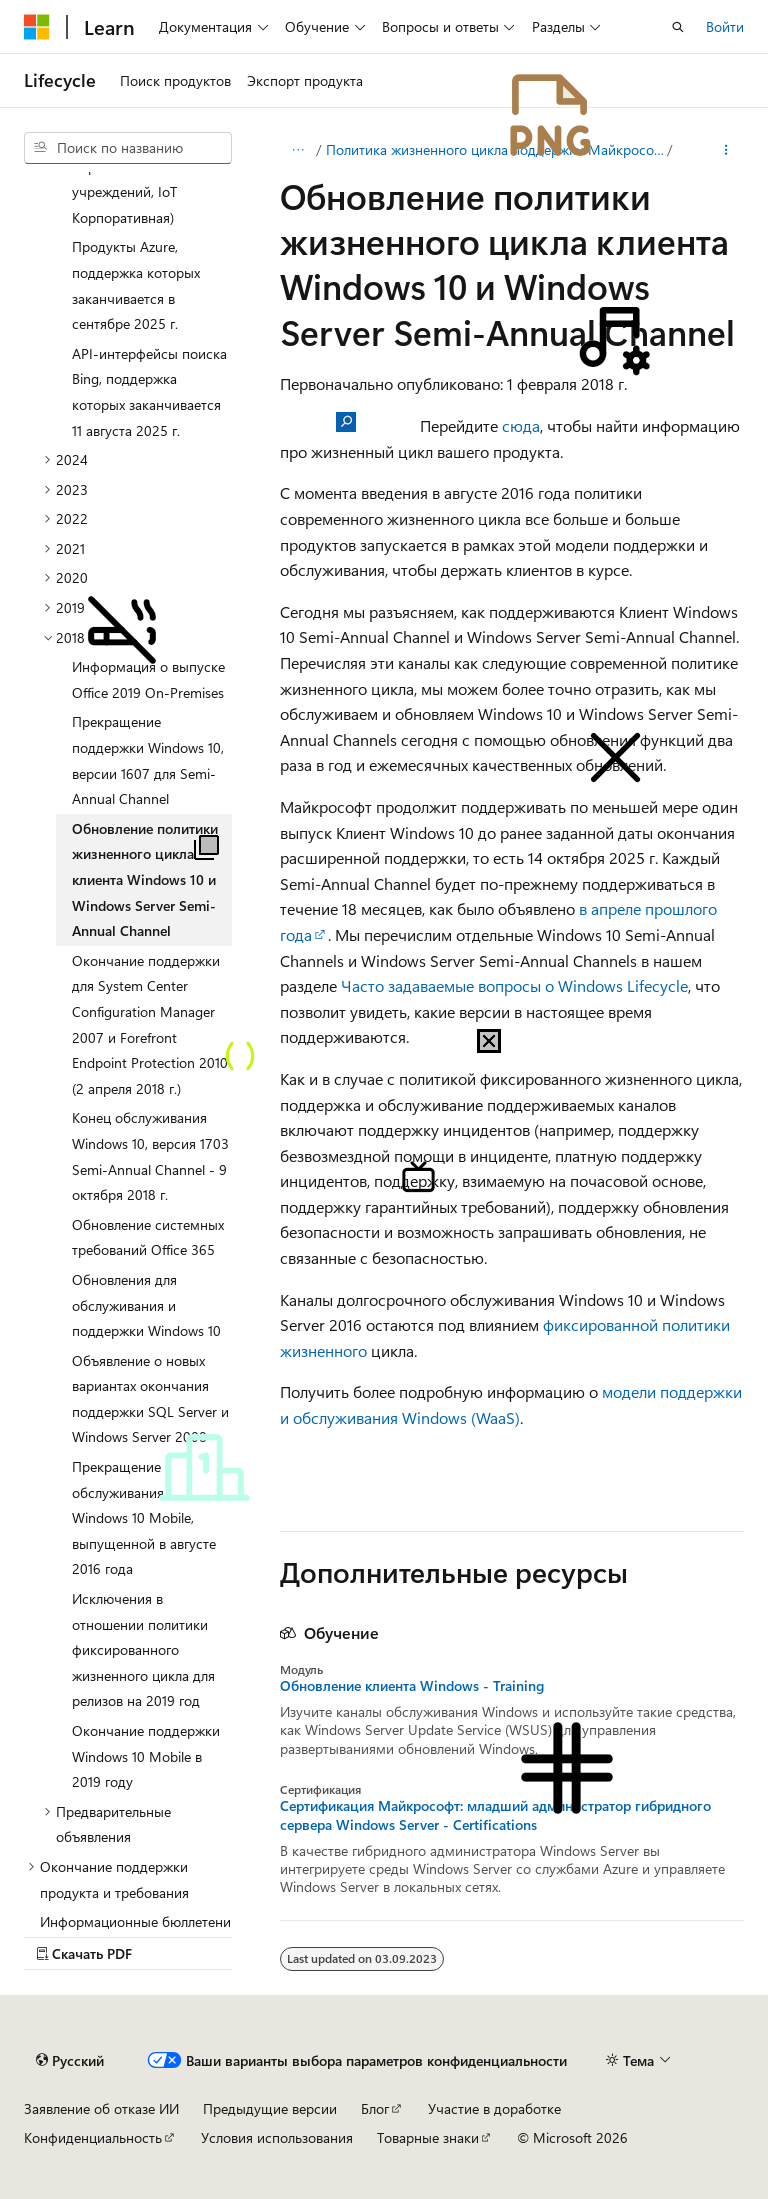 Image resolution: width=768 pixels, height=2199 pixels. What do you see at coordinates (567, 1768) in the screenshot?
I see `apply golden ratio grid overlay` at bounding box center [567, 1768].